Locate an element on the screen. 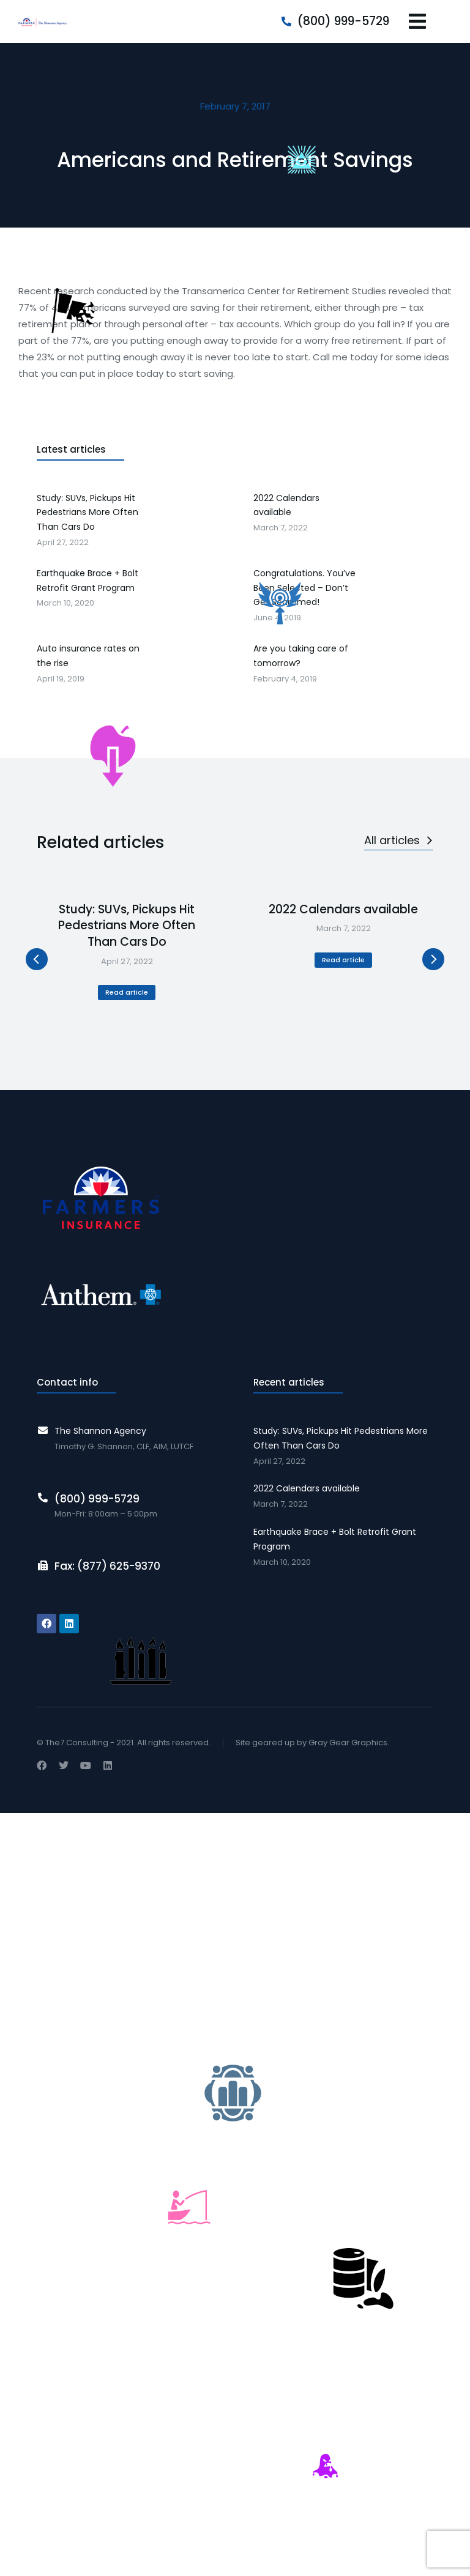  slime enemy or creature in a game interface is located at coordinates (325, 2466).